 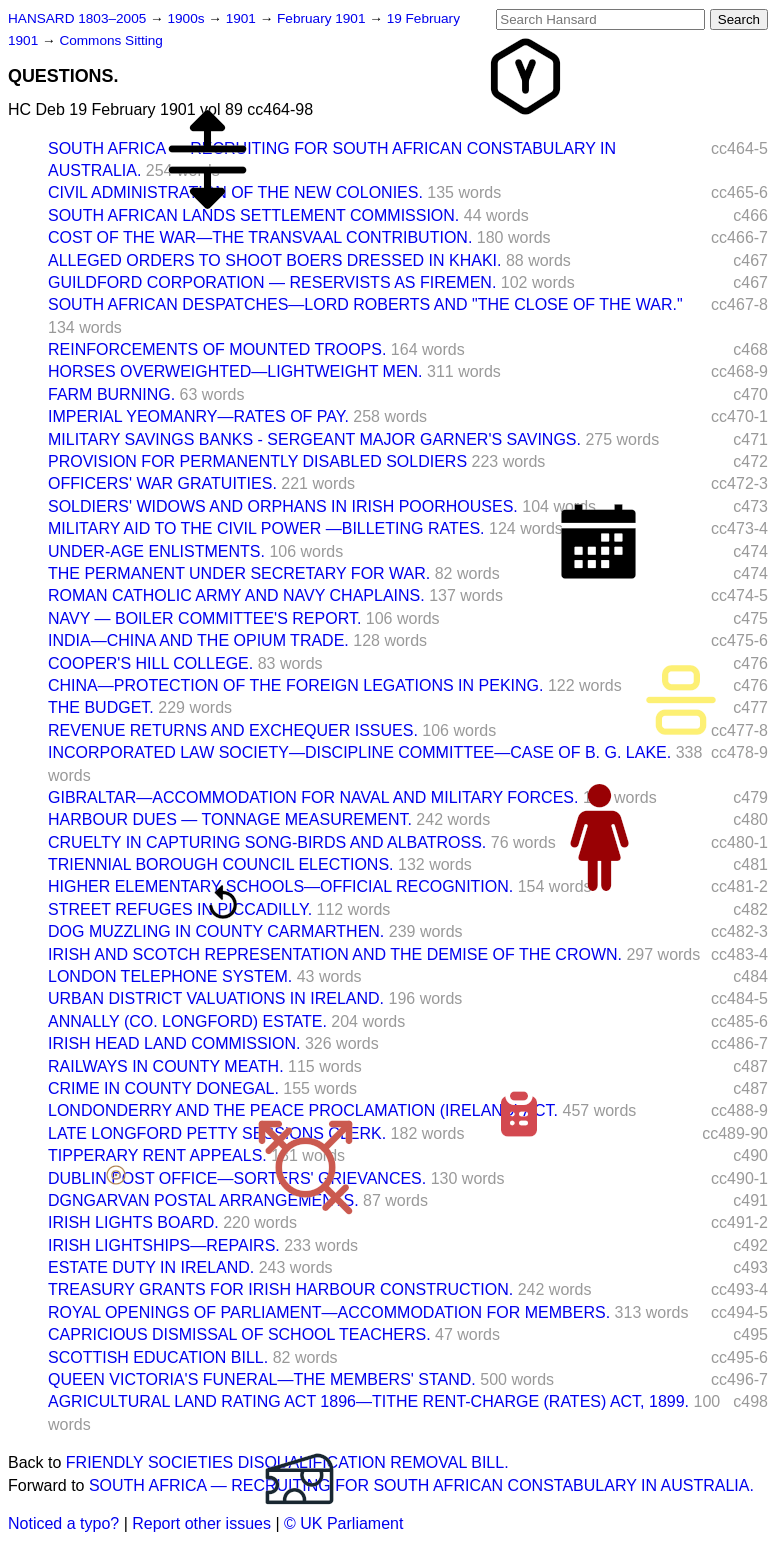 What do you see at coordinates (223, 903) in the screenshot?
I see `replay or restart media from the beginning` at bounding box center [223, 903].